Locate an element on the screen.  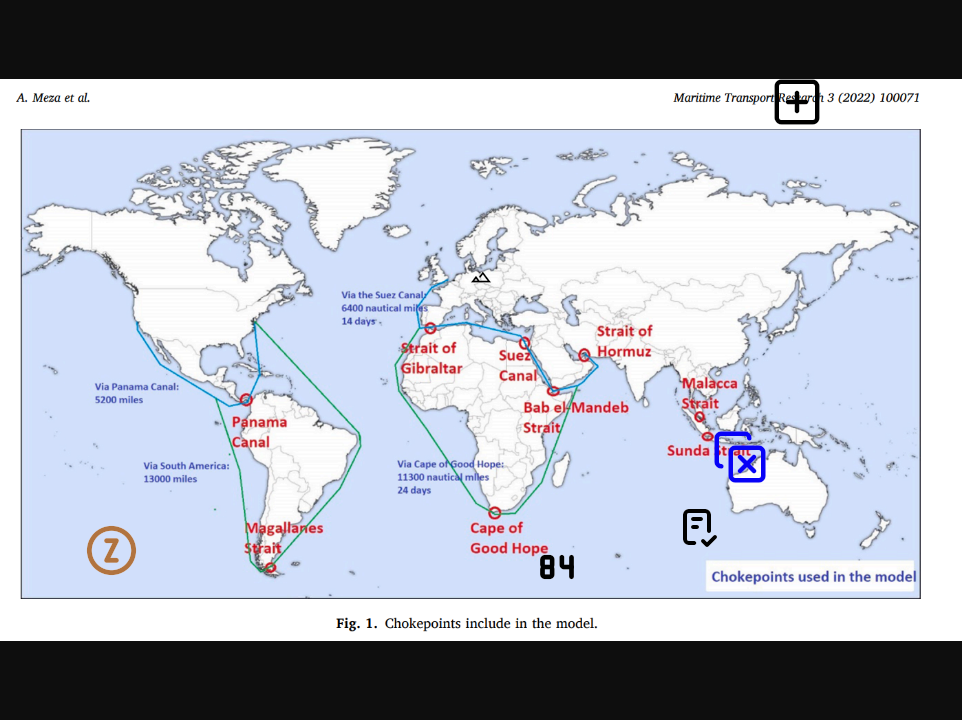
add a new item or entry is located at coordinates (797, 102).